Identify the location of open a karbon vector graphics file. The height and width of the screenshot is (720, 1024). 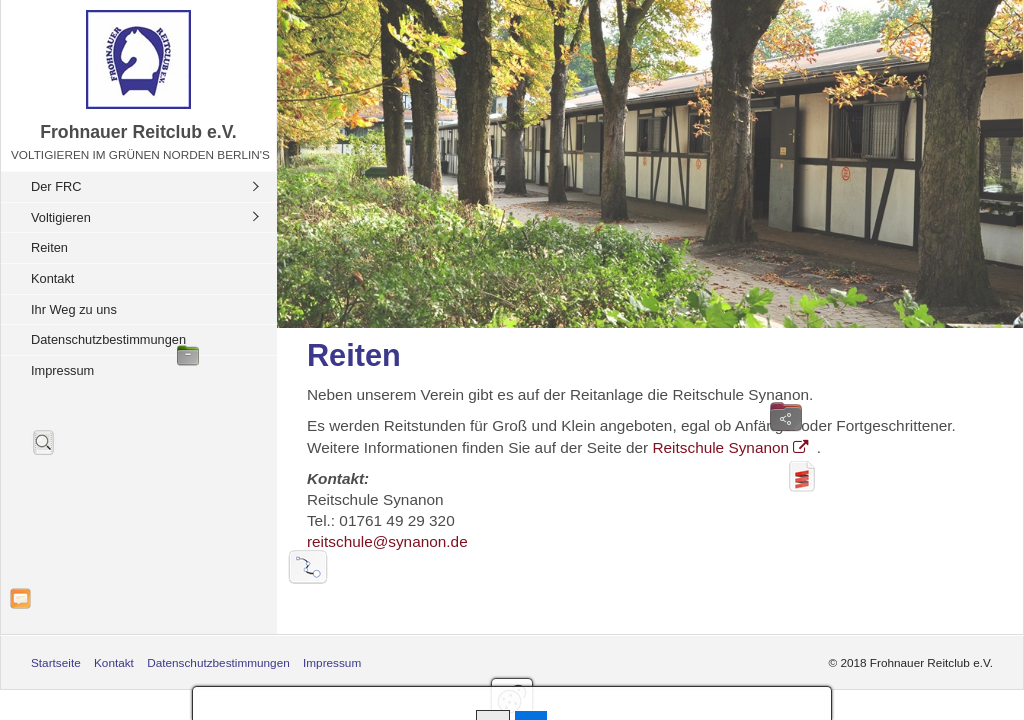
(308, 566).